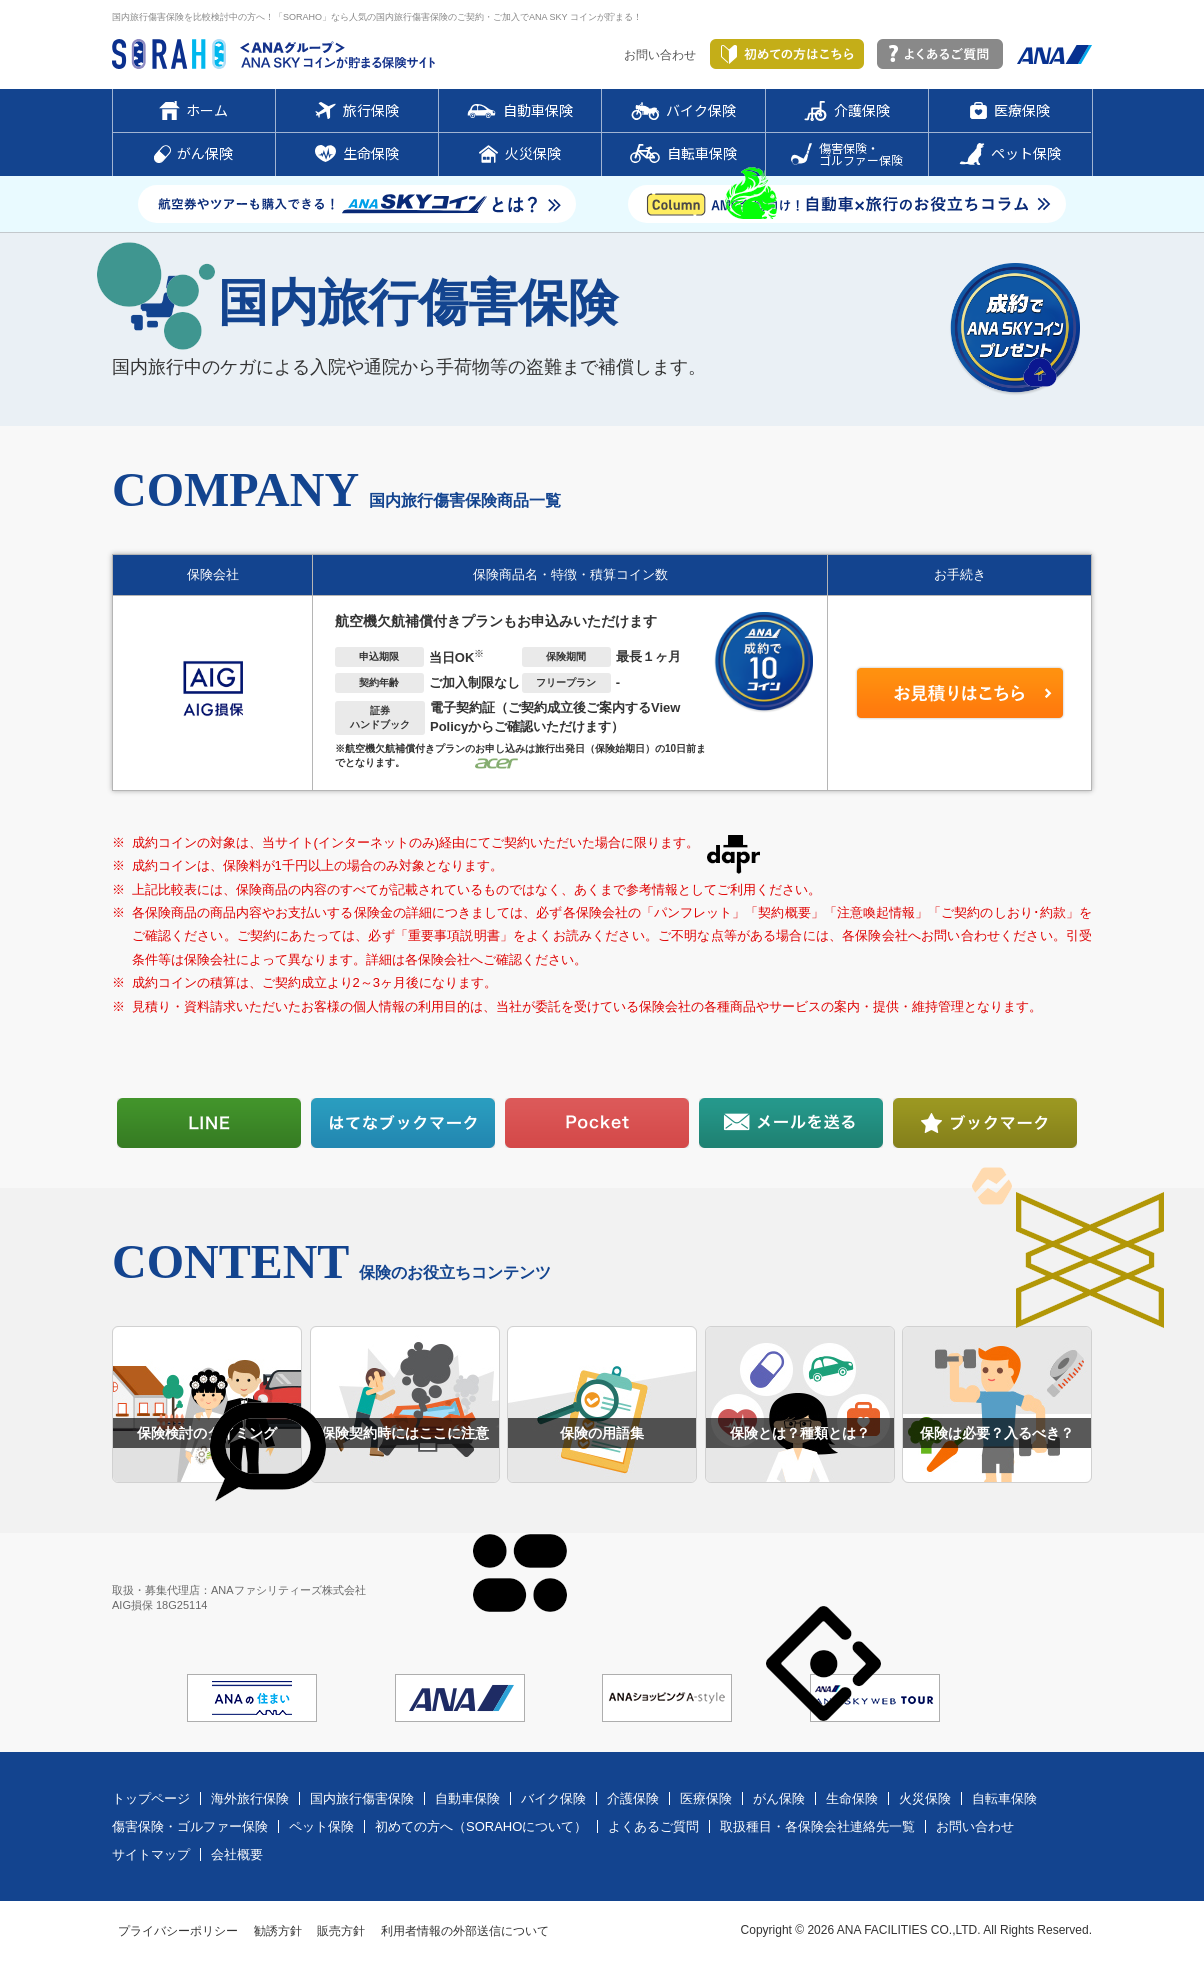  What do you see at coordinates (496, 763) in the screenshot?
I see `acer brand logo` at bounding box center [496, 763].